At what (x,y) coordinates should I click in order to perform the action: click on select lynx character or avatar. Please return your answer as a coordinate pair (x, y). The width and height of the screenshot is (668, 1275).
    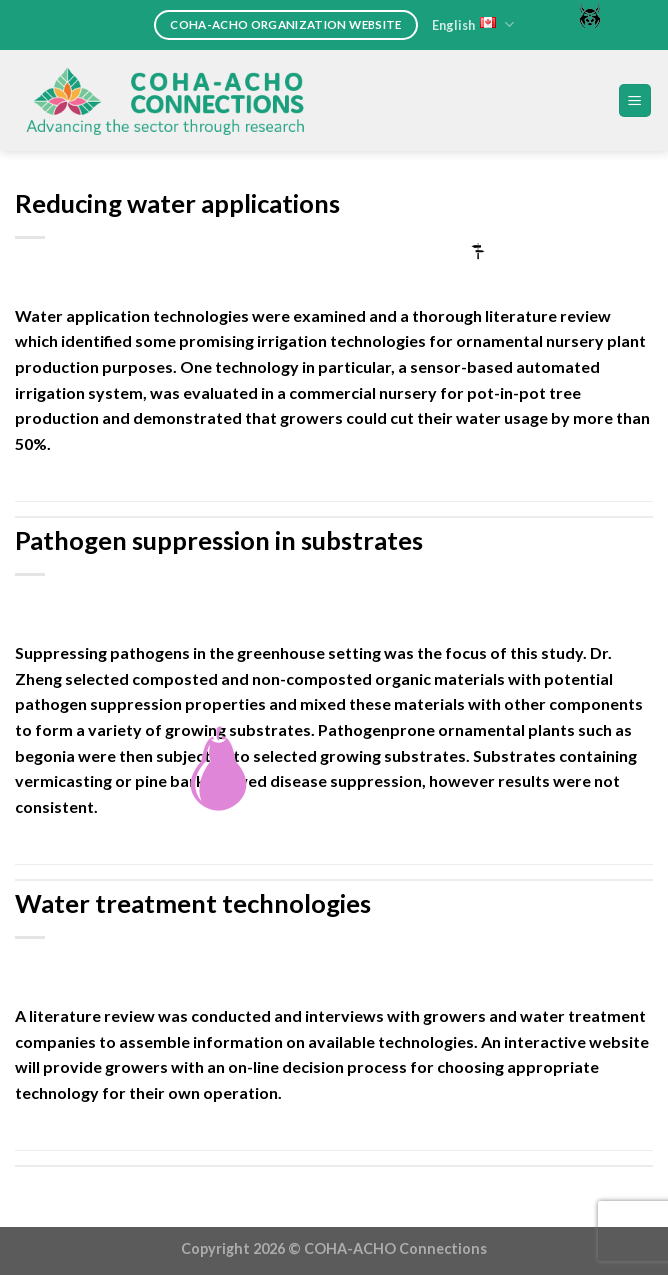
    Looking at the image, I should click on (590, 15).